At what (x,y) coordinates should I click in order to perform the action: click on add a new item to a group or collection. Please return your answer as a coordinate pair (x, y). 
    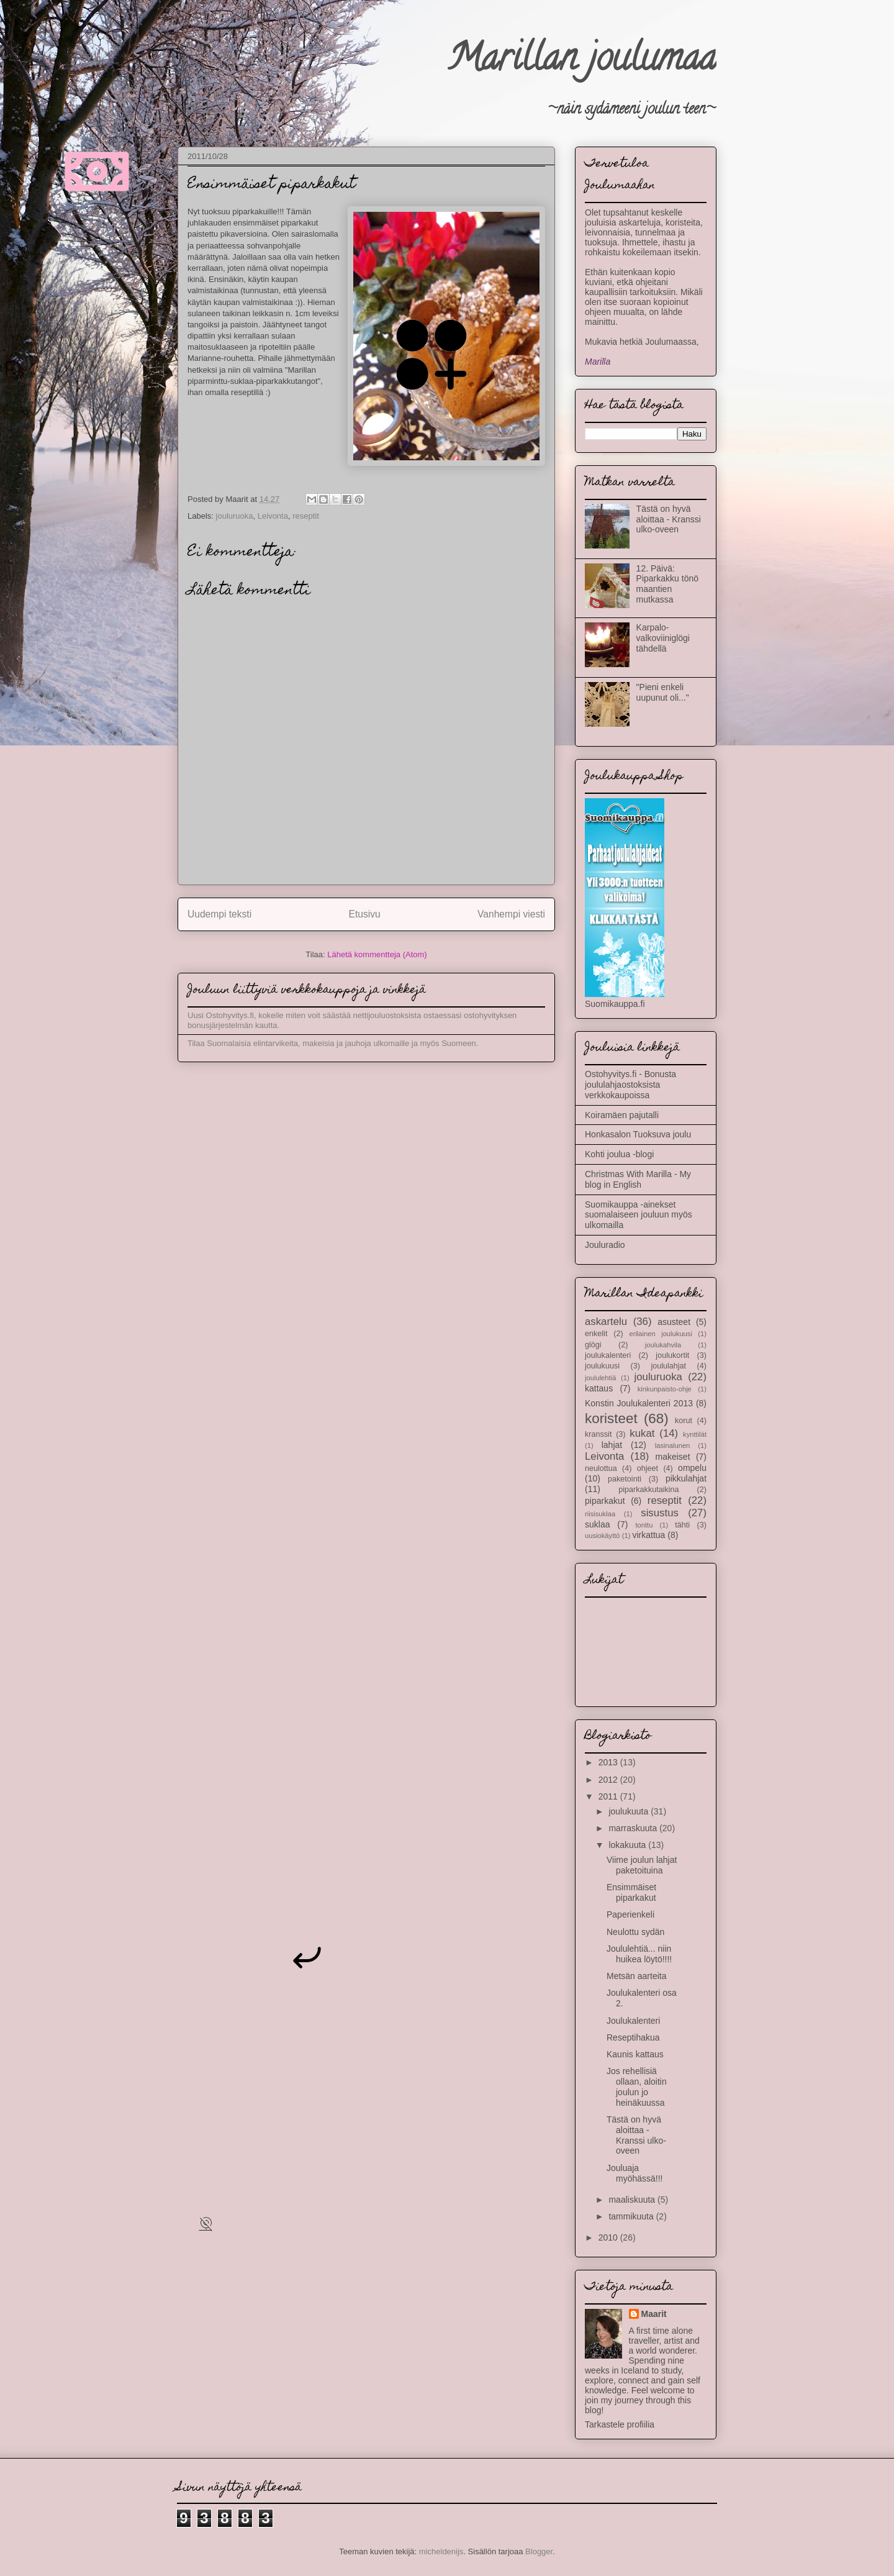
    Looking at the image, I should click on (431, 355).